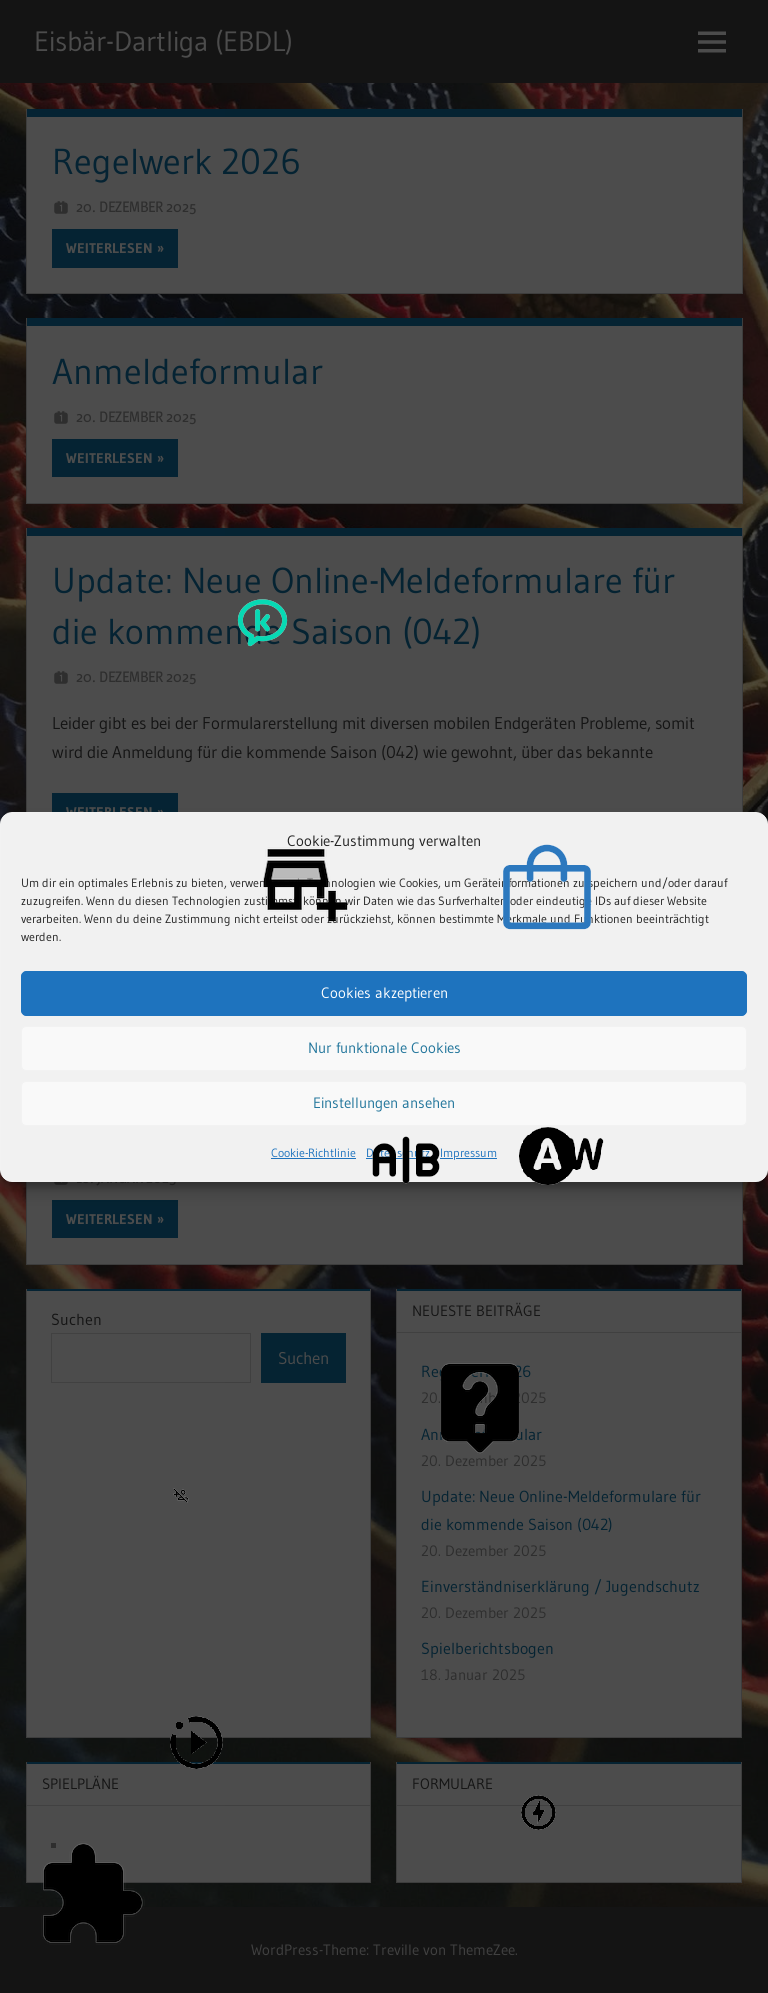 The image size is (768, 1993). What do you see at coordinates (262, 621) in the screenshot?
I see `open KakaoTalk messaging app` at bounding box center [262, 621].